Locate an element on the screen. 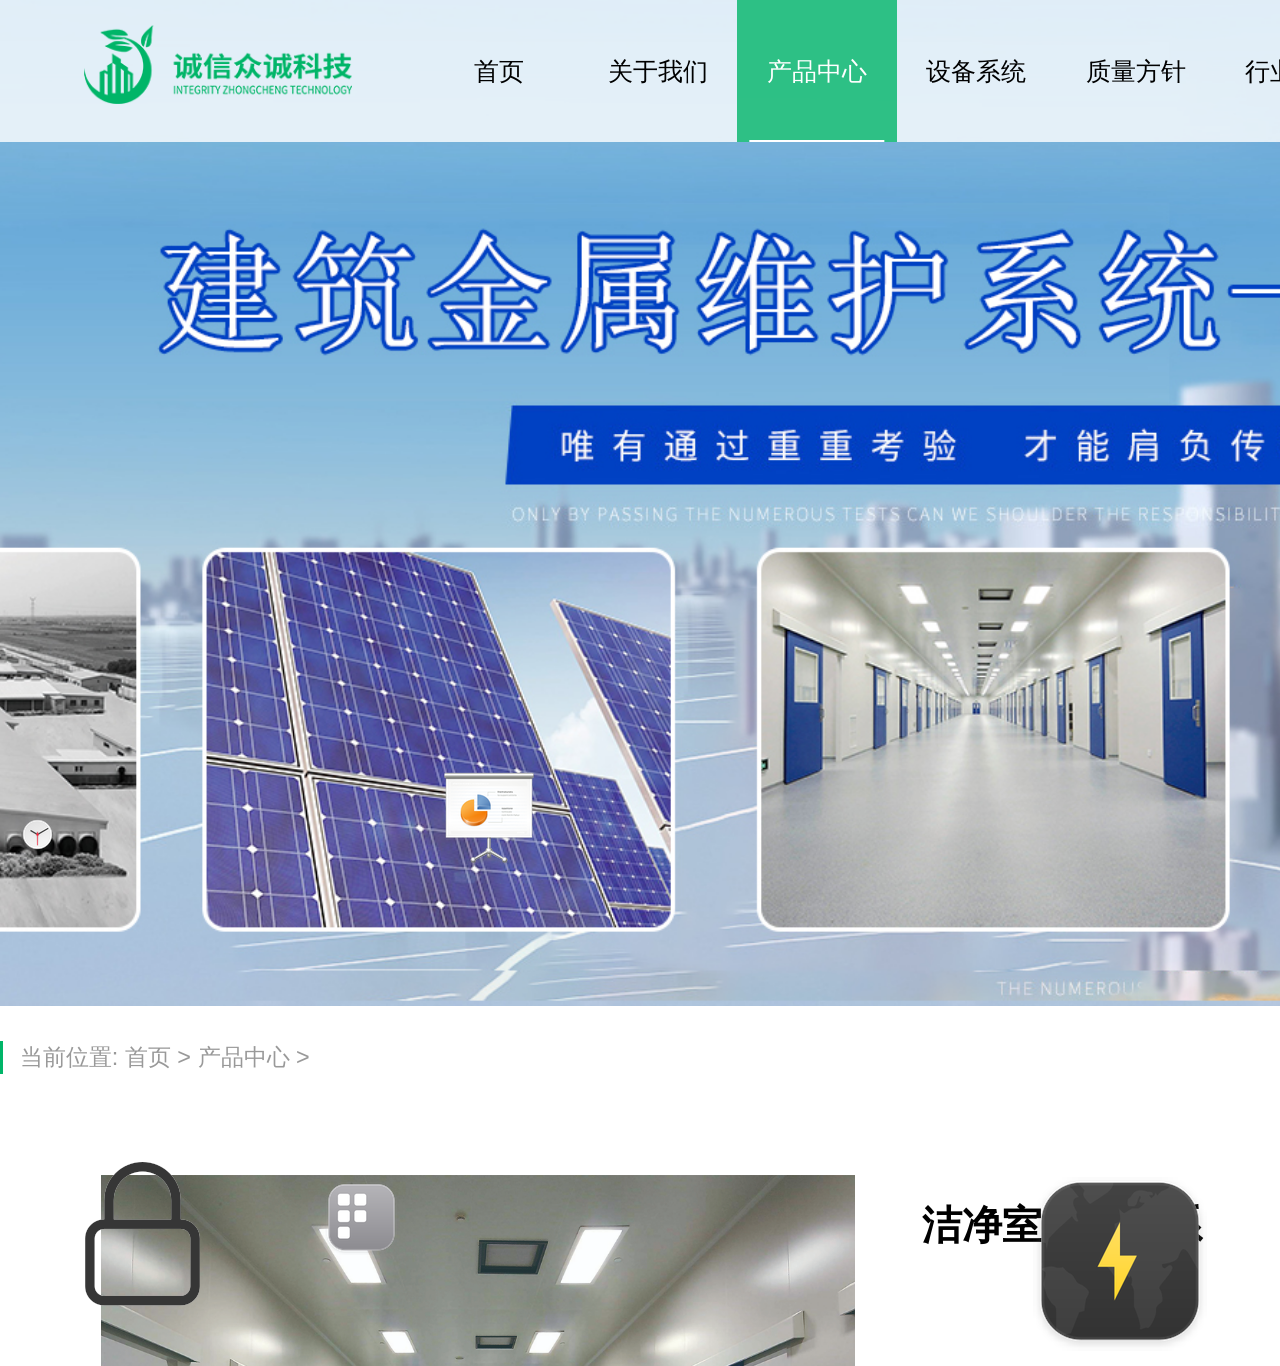 The width and height of the screenshot is (1280, 1366). open recently accessed documents is located at coordinates (37, 834).